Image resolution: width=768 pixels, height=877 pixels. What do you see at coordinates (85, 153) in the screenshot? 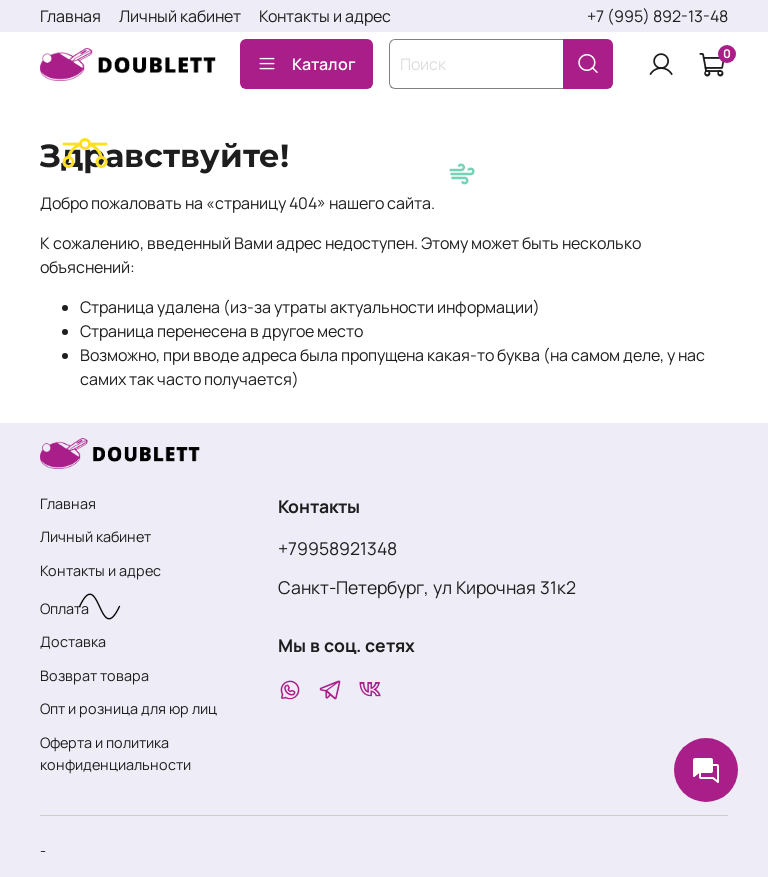
I see `edit vector path or curve` at bounding box center [85, 153].